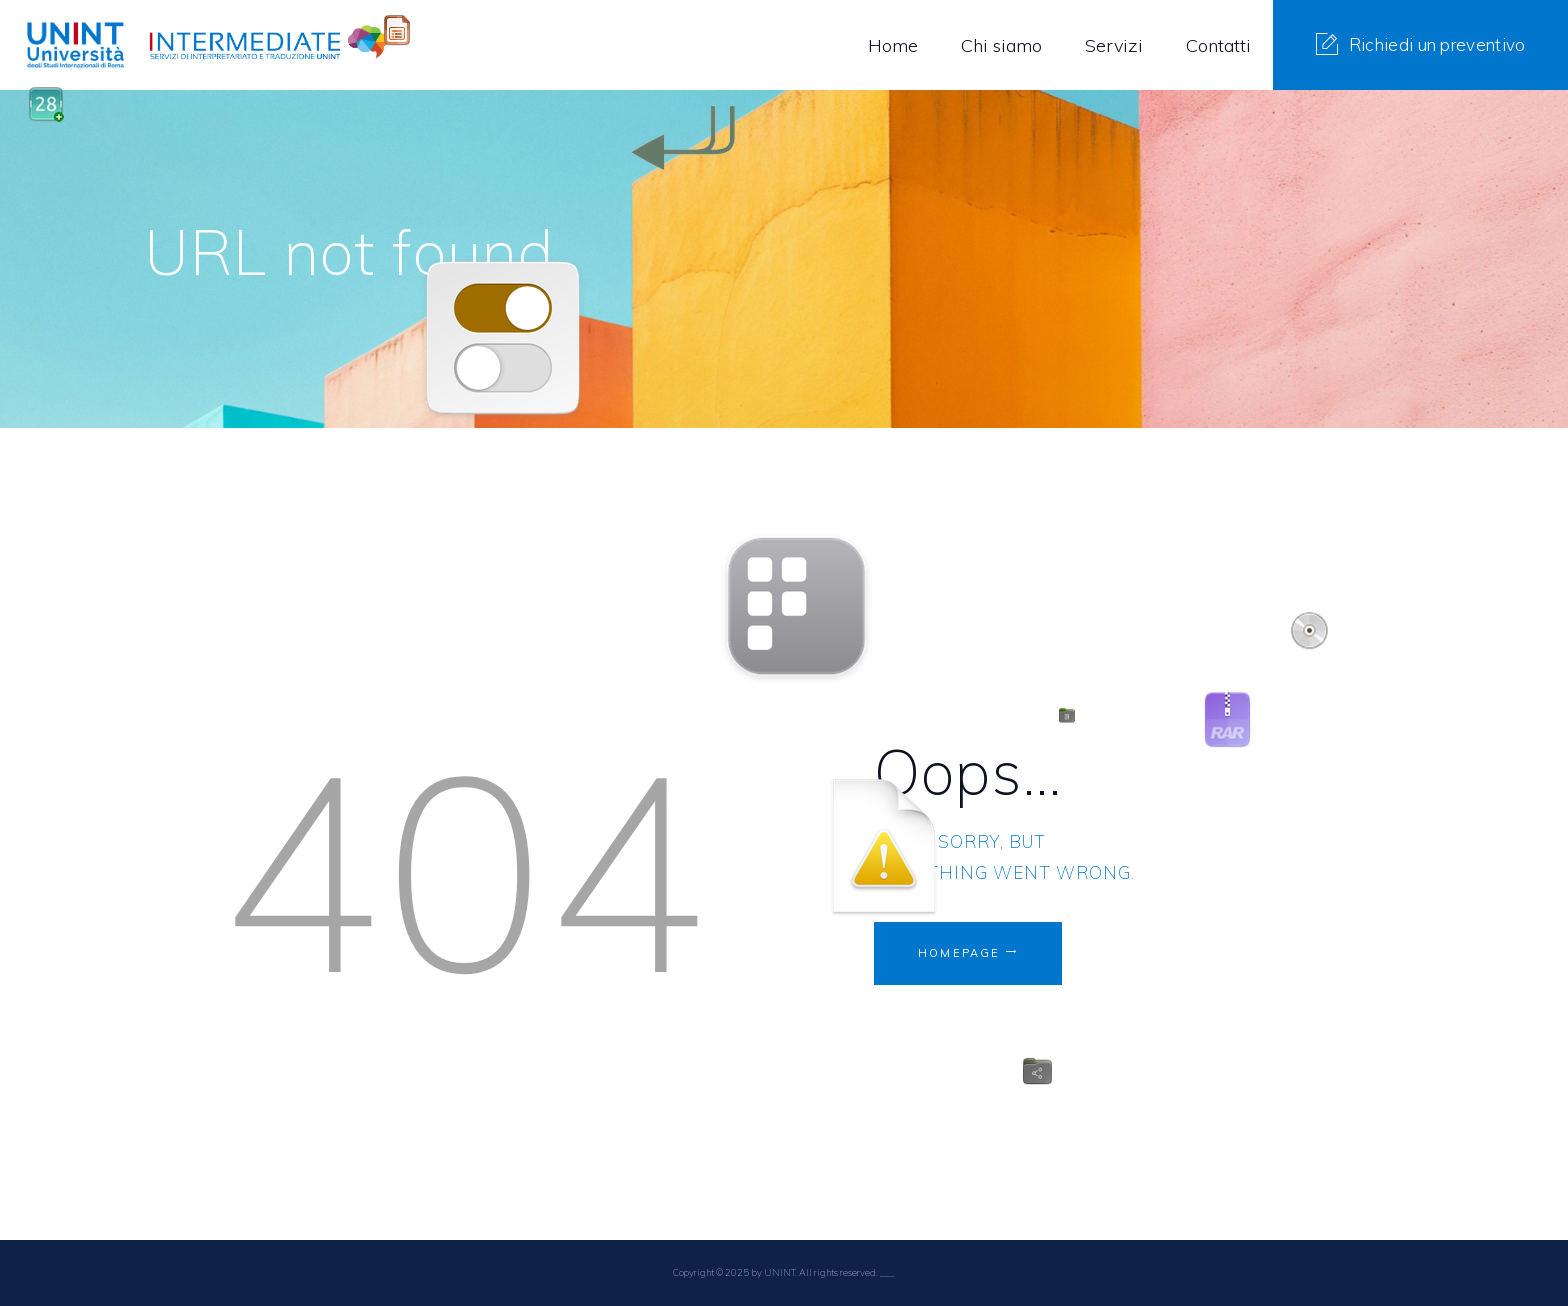  What do you see at coordinates (1227, 719) in the screenshot?
I see `a compressed RAR archive file` at bounding box center [1227, 719].